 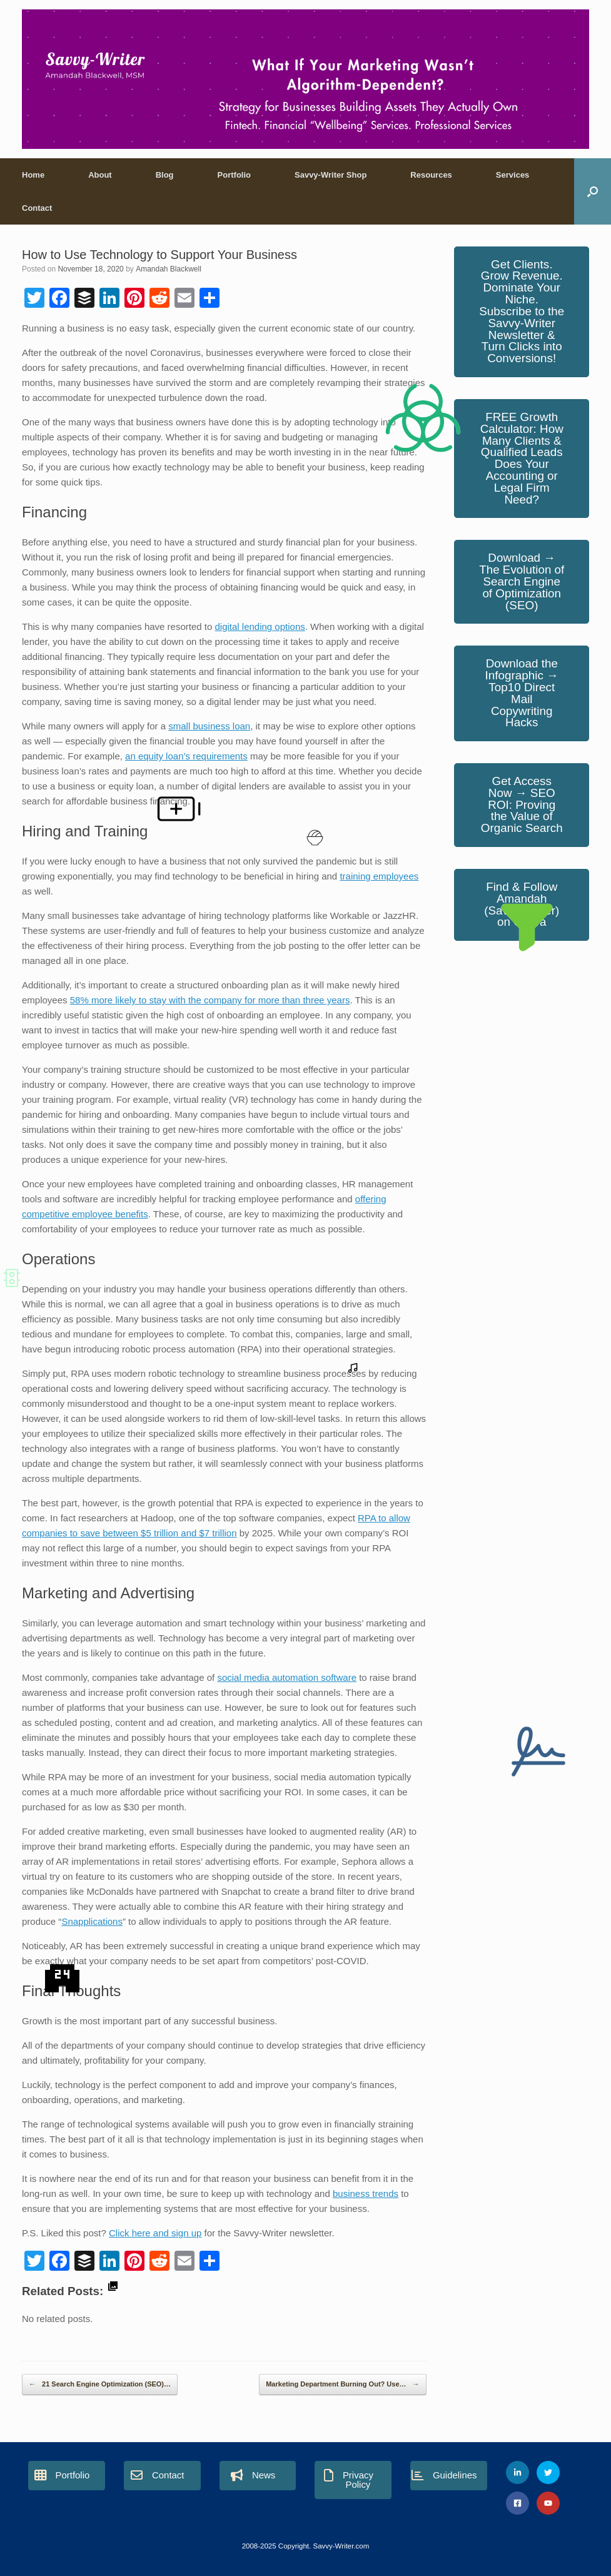 What do you see at coordinates (315, 838) in the screenshot?
I see `view food or meal options` at bounding box center [315, 838].